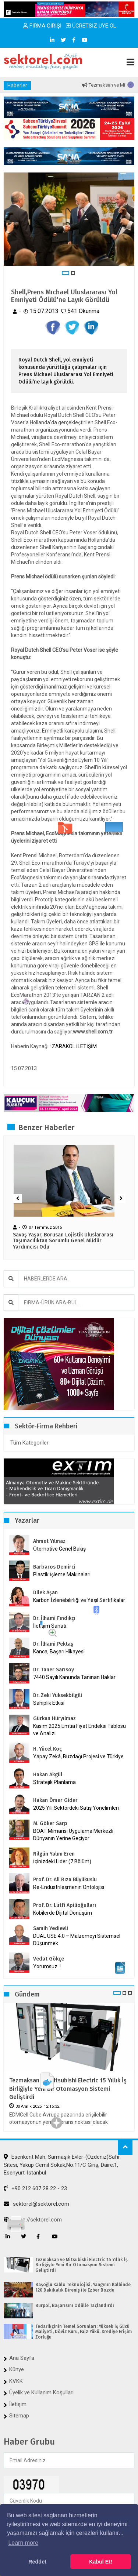 This screenshot has height=2576, width=138. I want to click on access printer settings and options, so click(16, 2224).